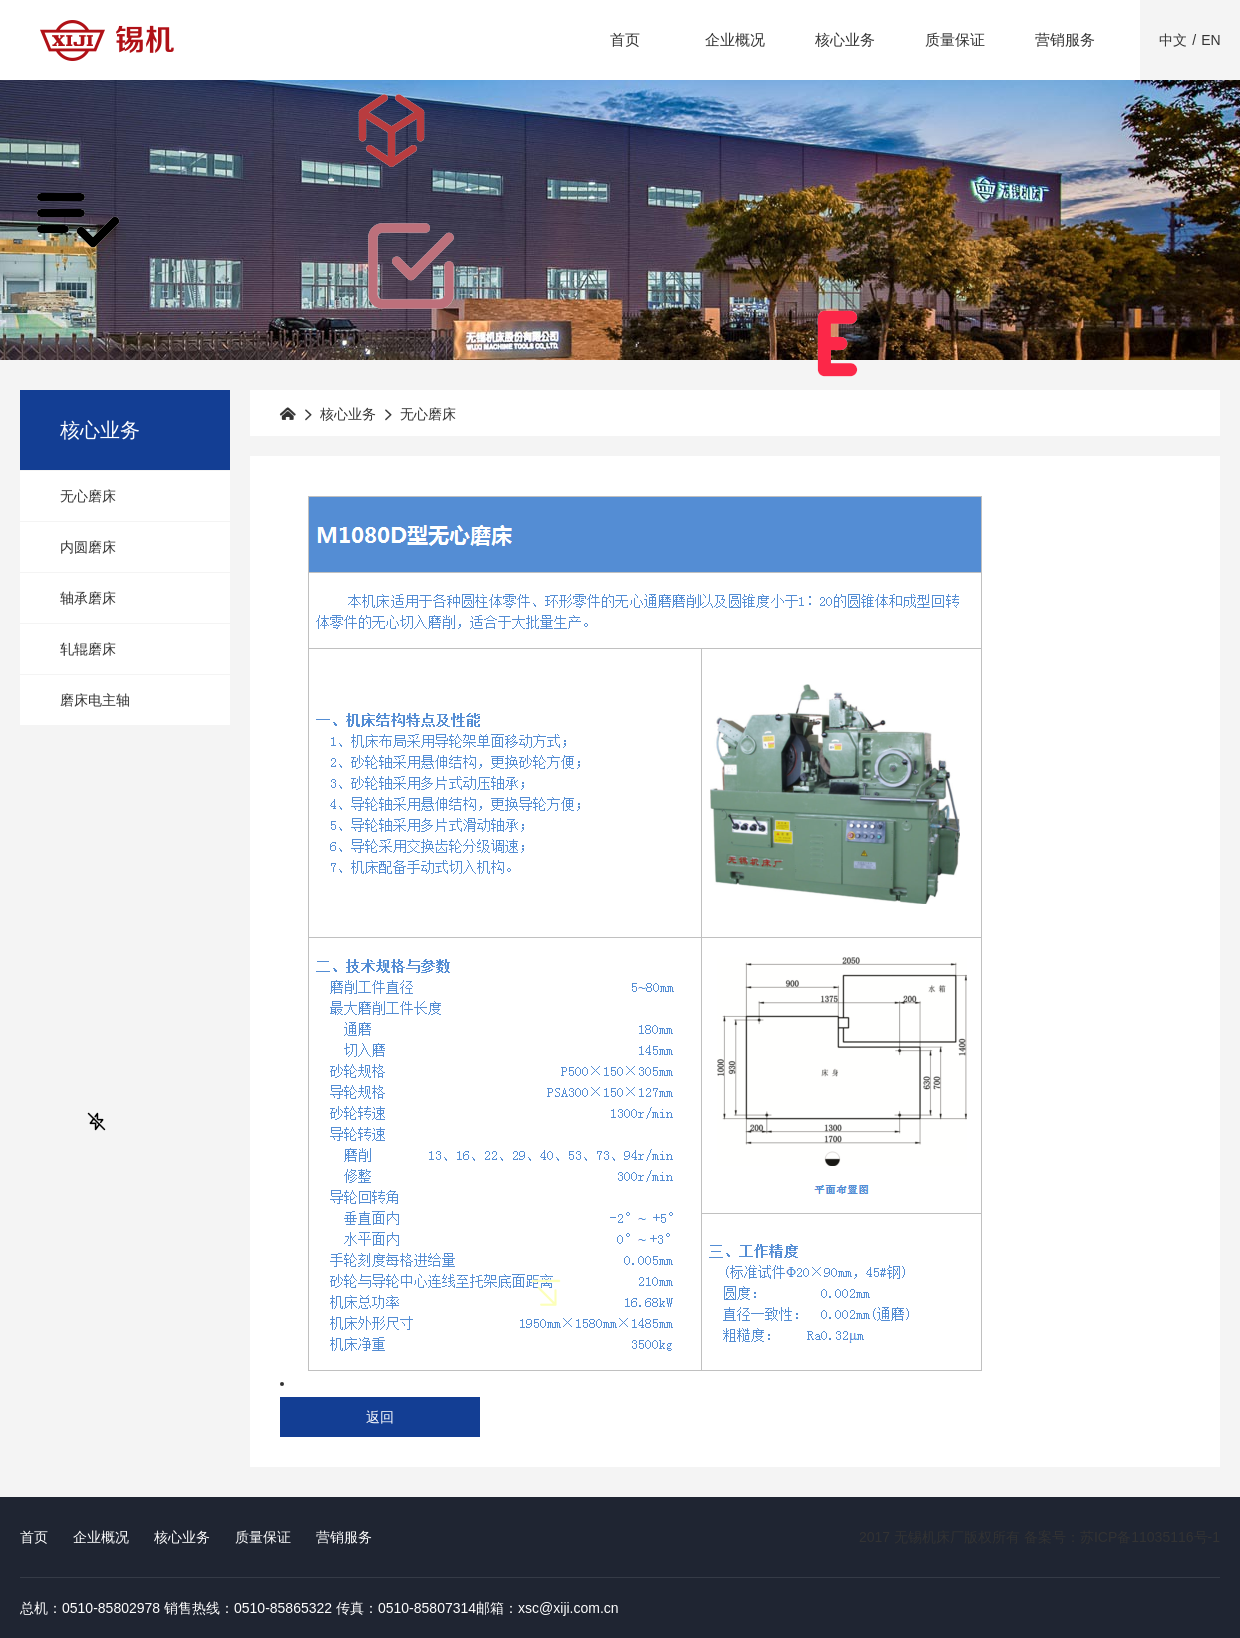  I want to click on item successfully added to playlist, so click(77, 217).